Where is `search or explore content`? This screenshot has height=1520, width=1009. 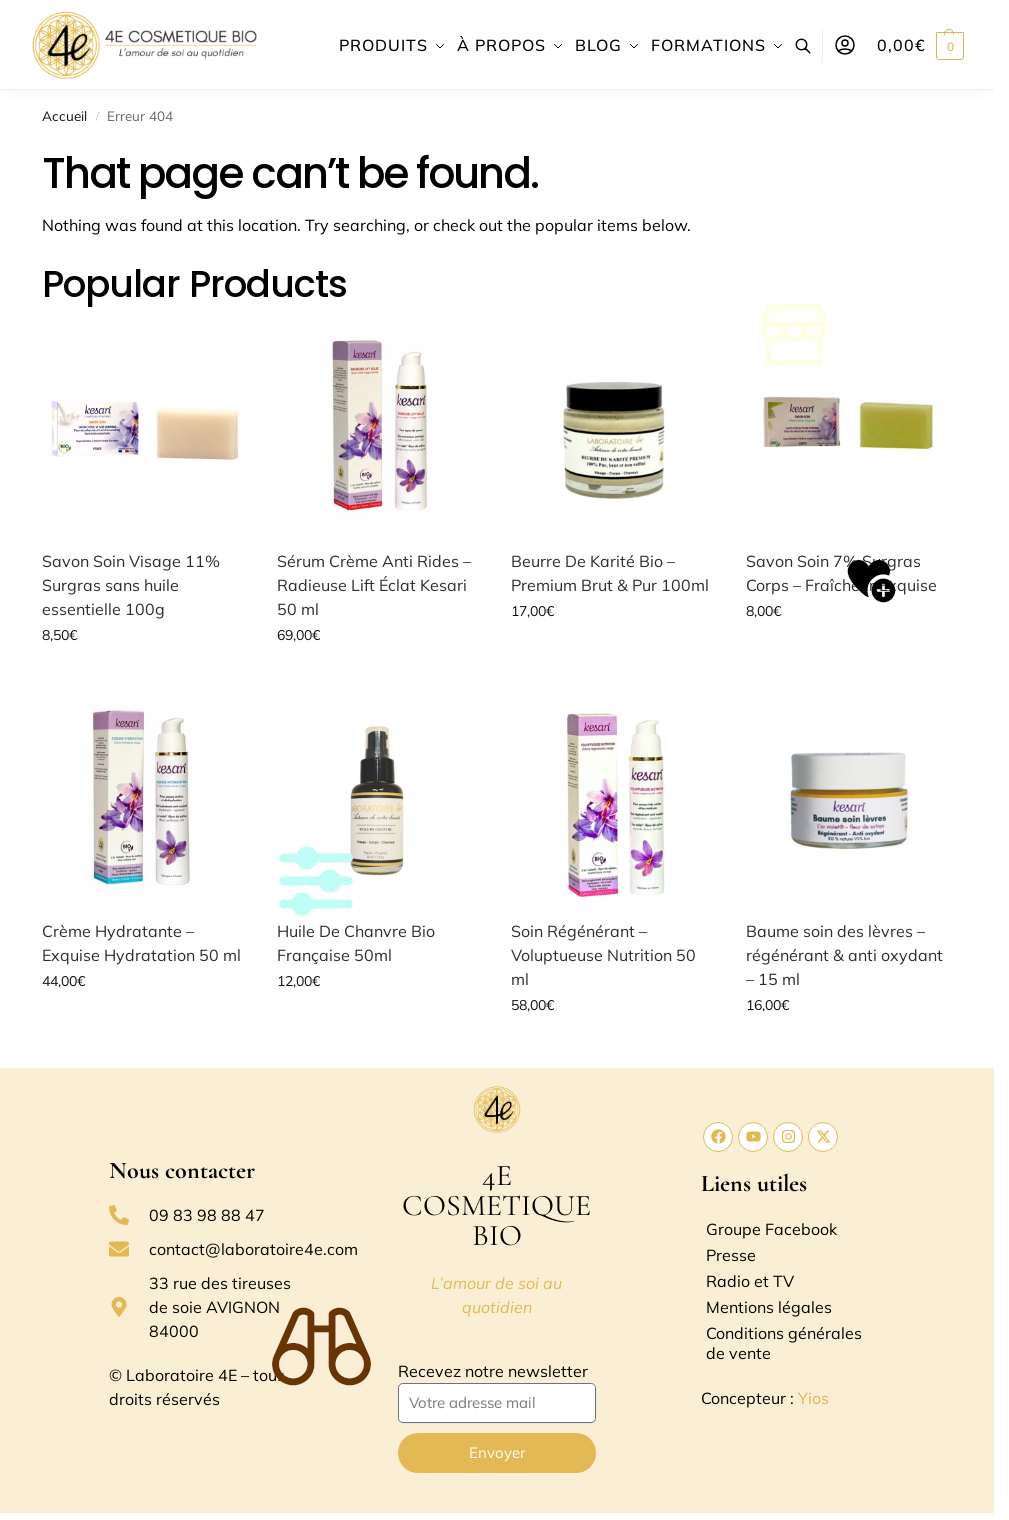
search or explore content is located at coordinates (321, 1346).